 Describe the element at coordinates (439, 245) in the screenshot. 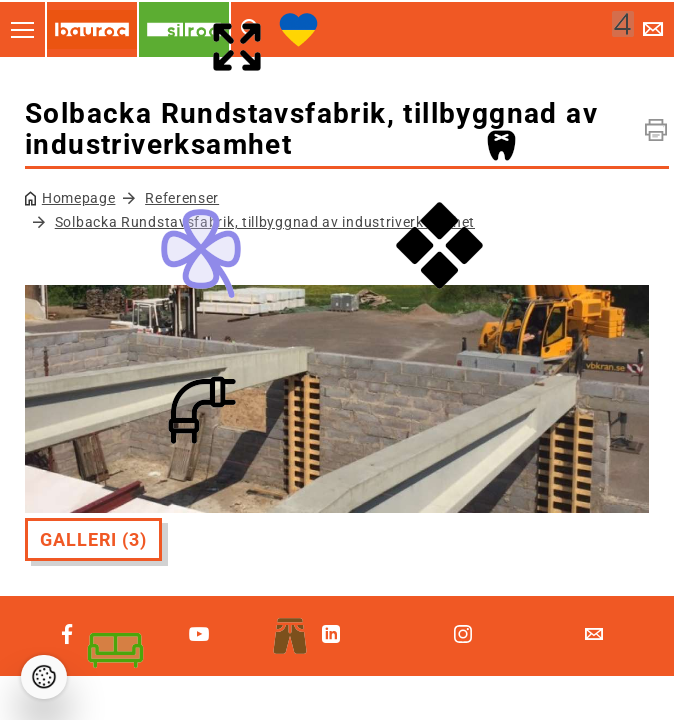

I see `access app dashboard or home screen` at that location.